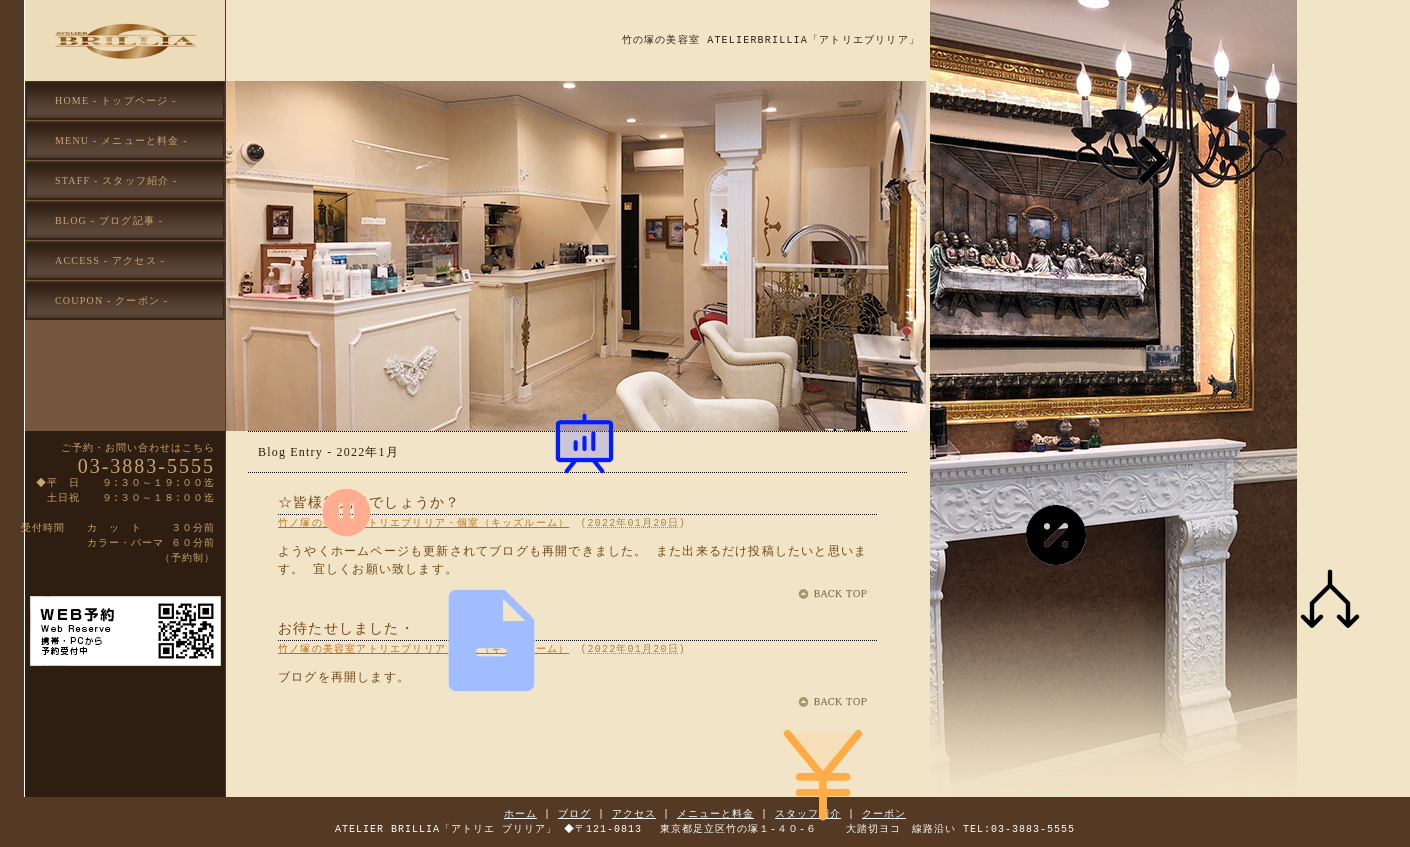  I want to click on navigate to the next item or page, so click(1152, 160).